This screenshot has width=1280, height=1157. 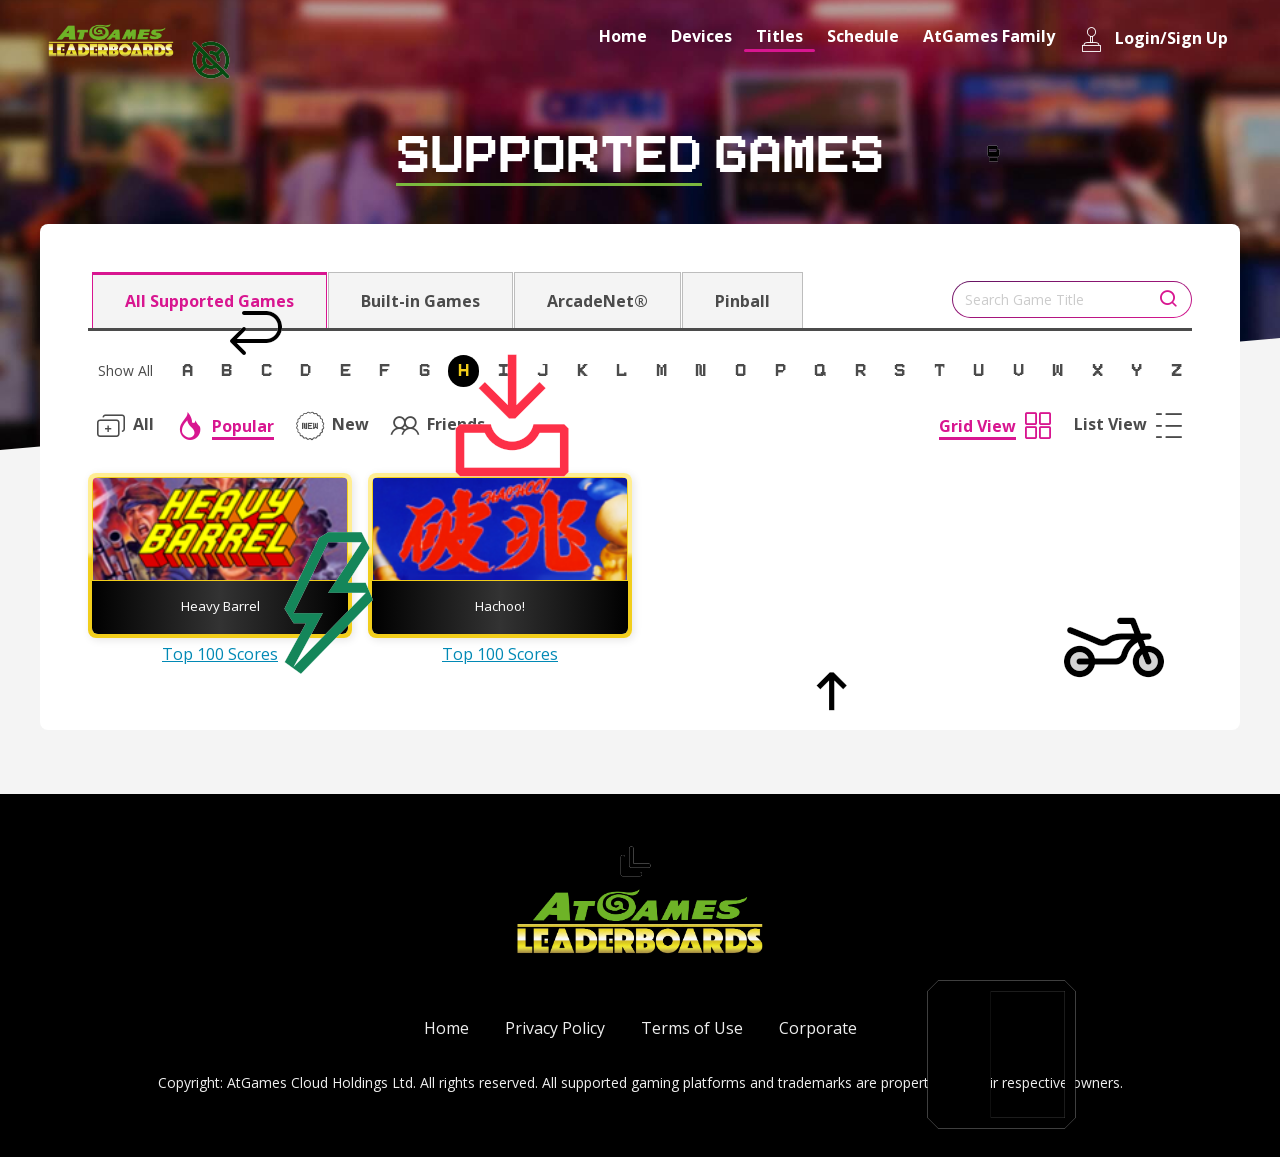 I want to click on collapse or minimize to bottom-left corner, so click(x=633, y=863).